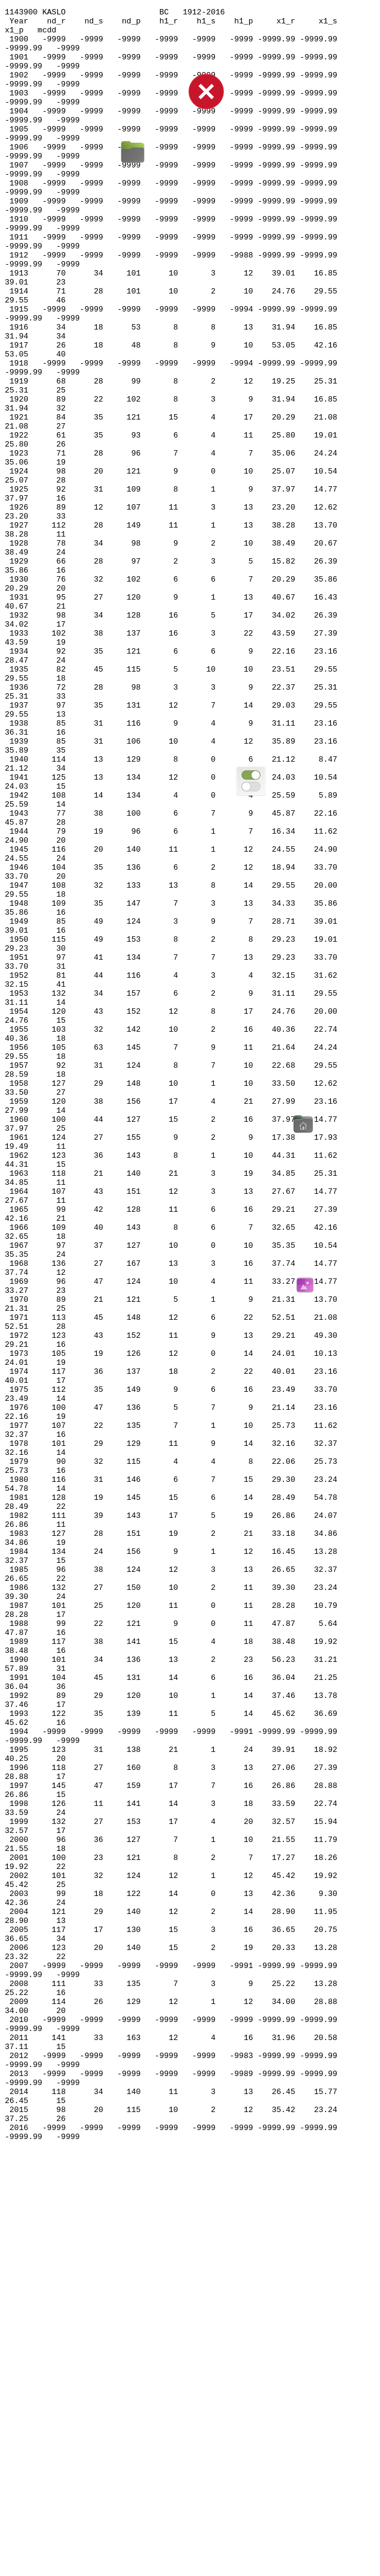  What do you see at coordinates (303, 1124) in the screenshot?
I see `access your home folder` at bounding box center [303, 1124].